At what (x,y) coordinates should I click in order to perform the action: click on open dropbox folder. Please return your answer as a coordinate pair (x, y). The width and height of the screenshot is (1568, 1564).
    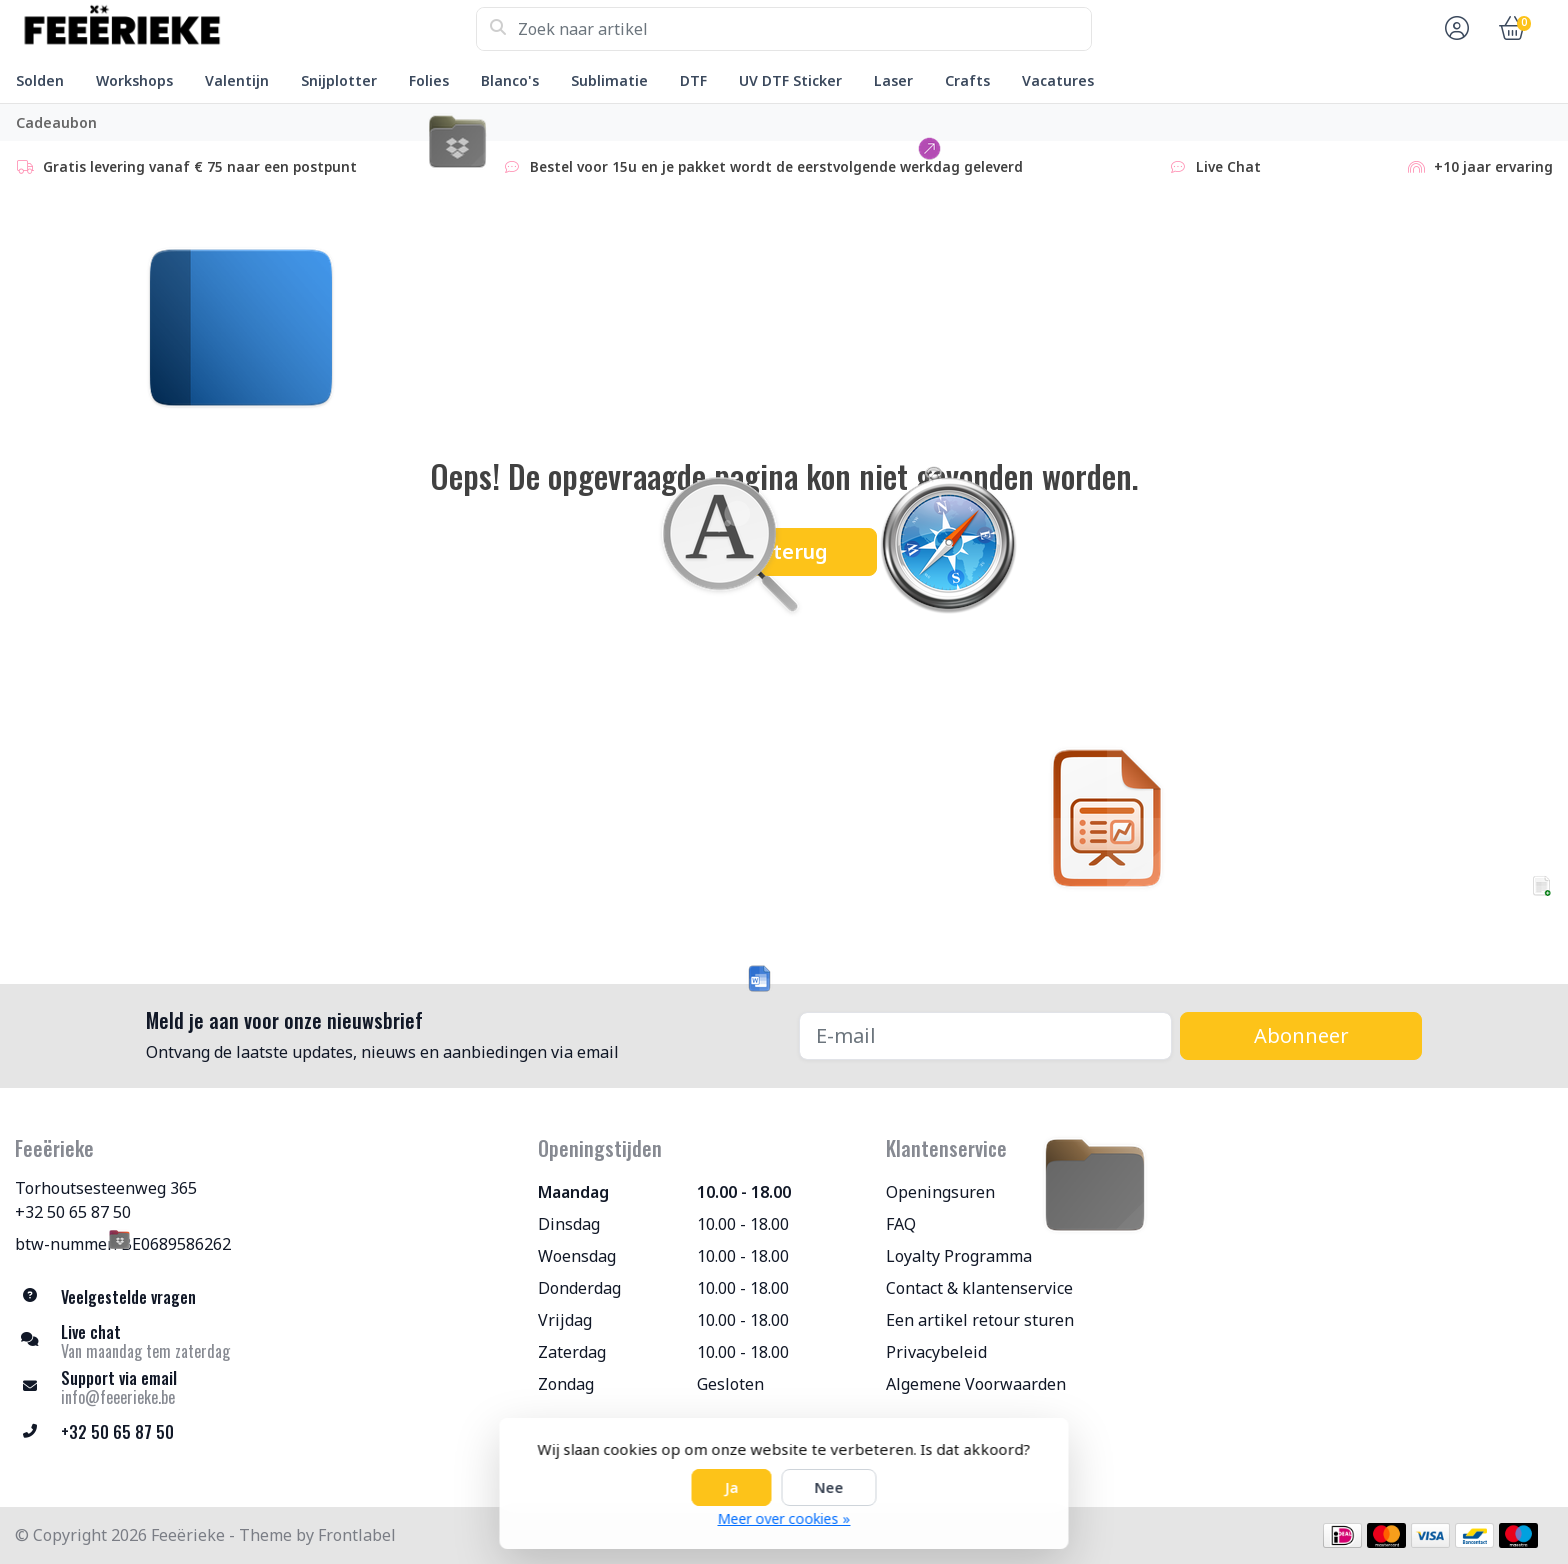
    Looking at the image, I should click on (457, 141).